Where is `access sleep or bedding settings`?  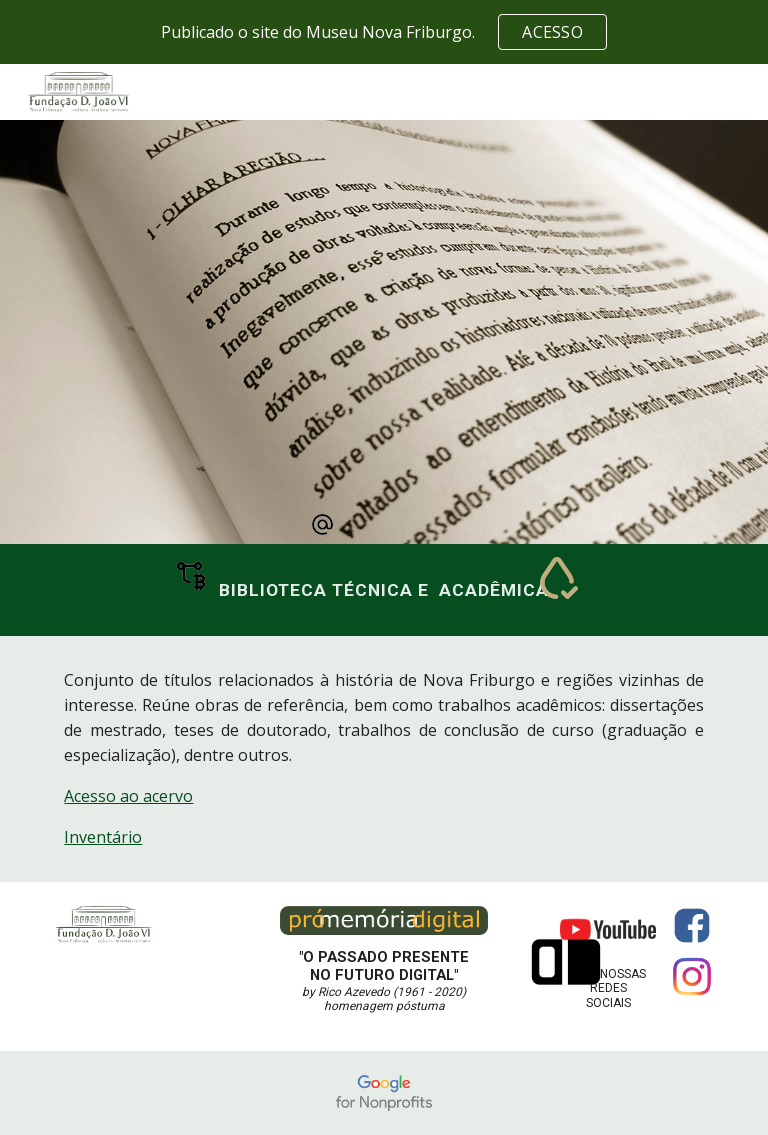
access sleep or bedding settings is located at coordinates (566, 962).